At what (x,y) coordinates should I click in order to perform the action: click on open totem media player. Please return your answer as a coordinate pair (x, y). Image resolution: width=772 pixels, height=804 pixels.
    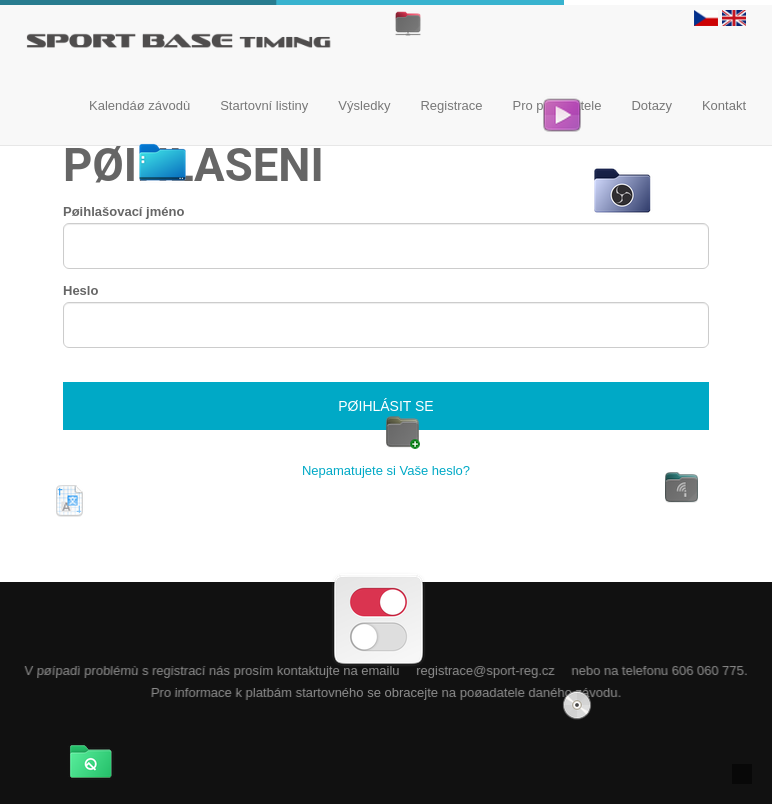
    Looking at the image, I should click on (562, 115).